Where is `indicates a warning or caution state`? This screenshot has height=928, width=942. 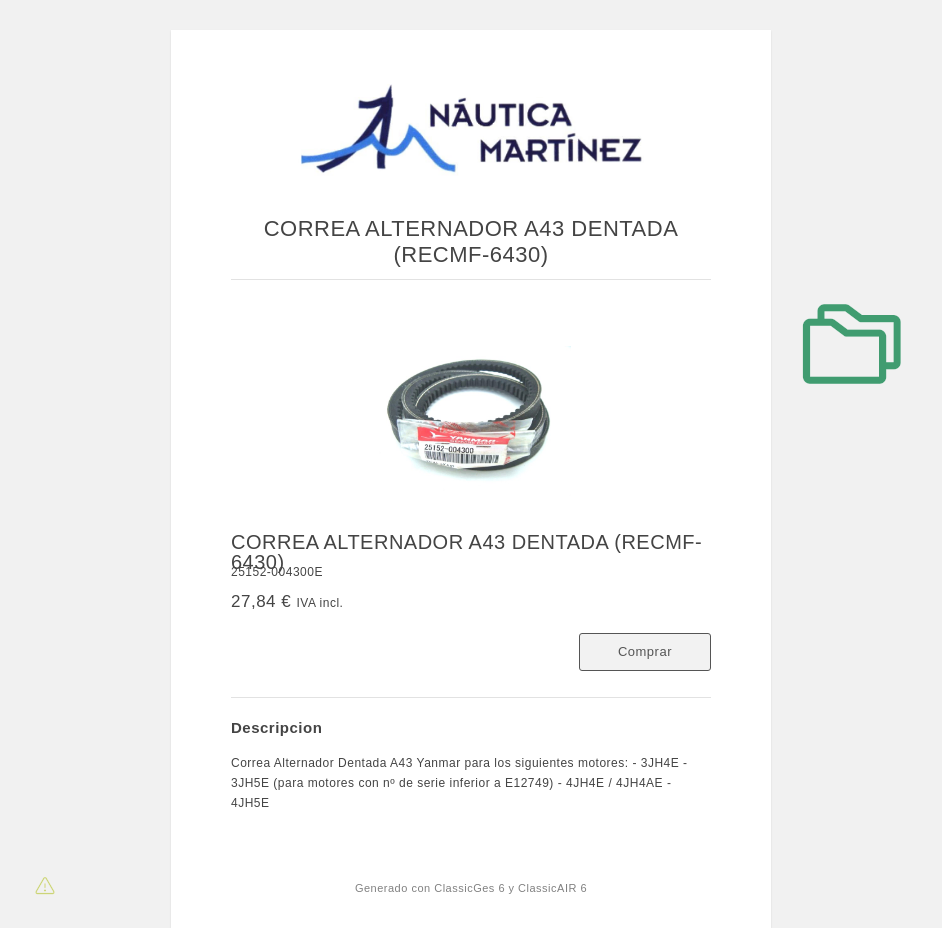 indicates a warning or caution state is located at coordinates (45, 886).